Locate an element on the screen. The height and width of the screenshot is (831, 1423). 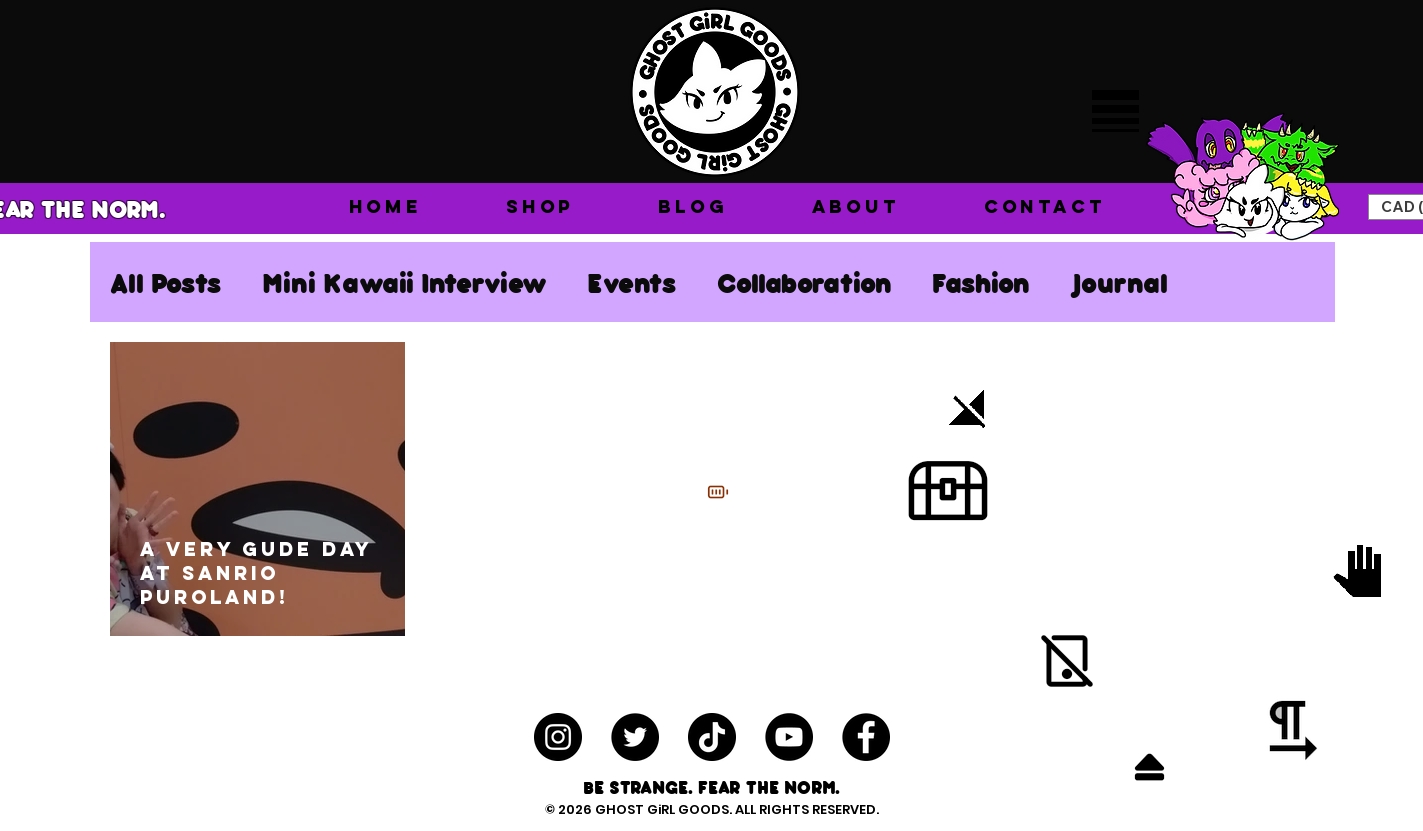
adjust line thickness or stroke weight is located at coordinates (1115, 110).